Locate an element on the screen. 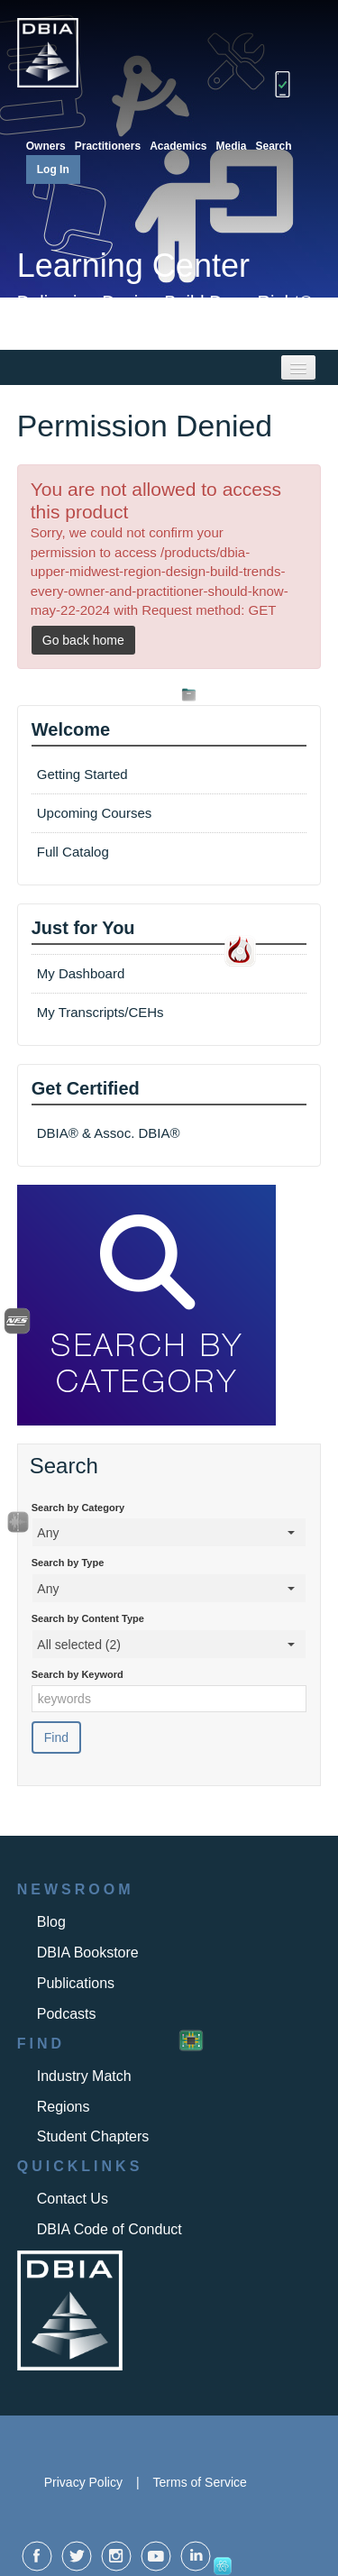 The width and height of the screenshot is (338, 2576). open cpu-x system monitoring app is located at coordinates (191, 2040).